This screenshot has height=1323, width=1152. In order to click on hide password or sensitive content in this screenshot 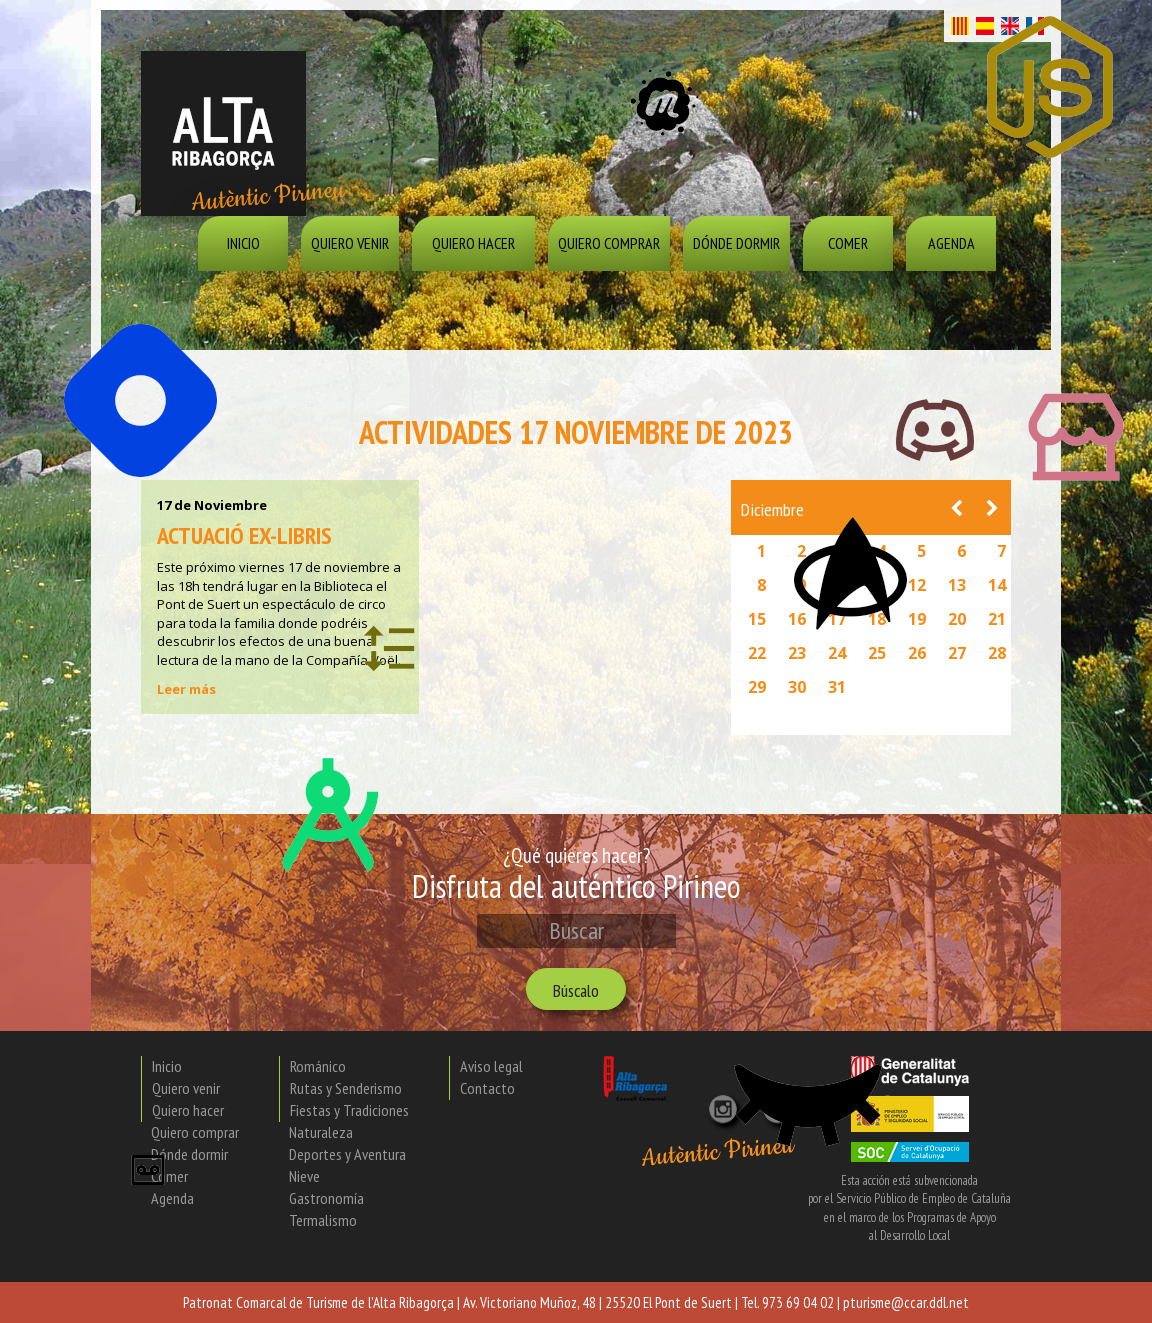, I will do `click(808, 1100)`.